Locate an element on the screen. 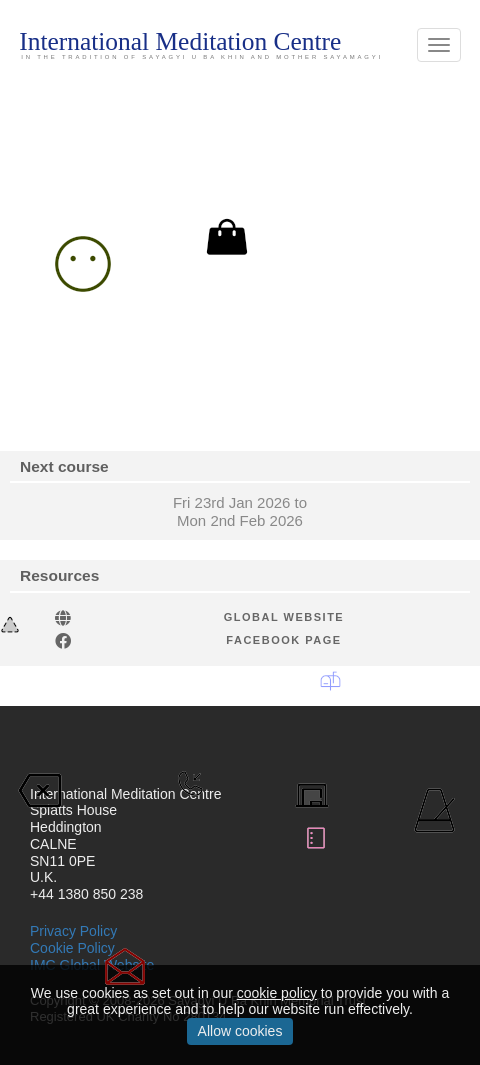  view an opened or read email is located at coordinates (125, 968).